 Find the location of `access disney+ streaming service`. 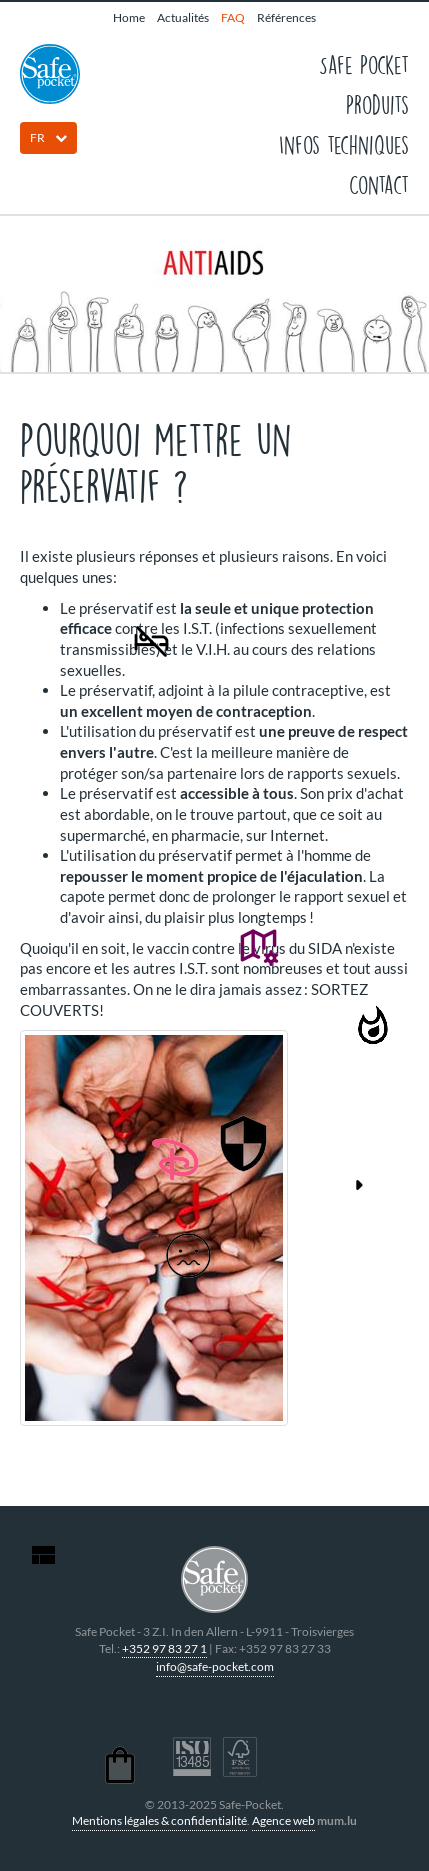

access disney+ streaming service is located at coordinates (176, 1158).